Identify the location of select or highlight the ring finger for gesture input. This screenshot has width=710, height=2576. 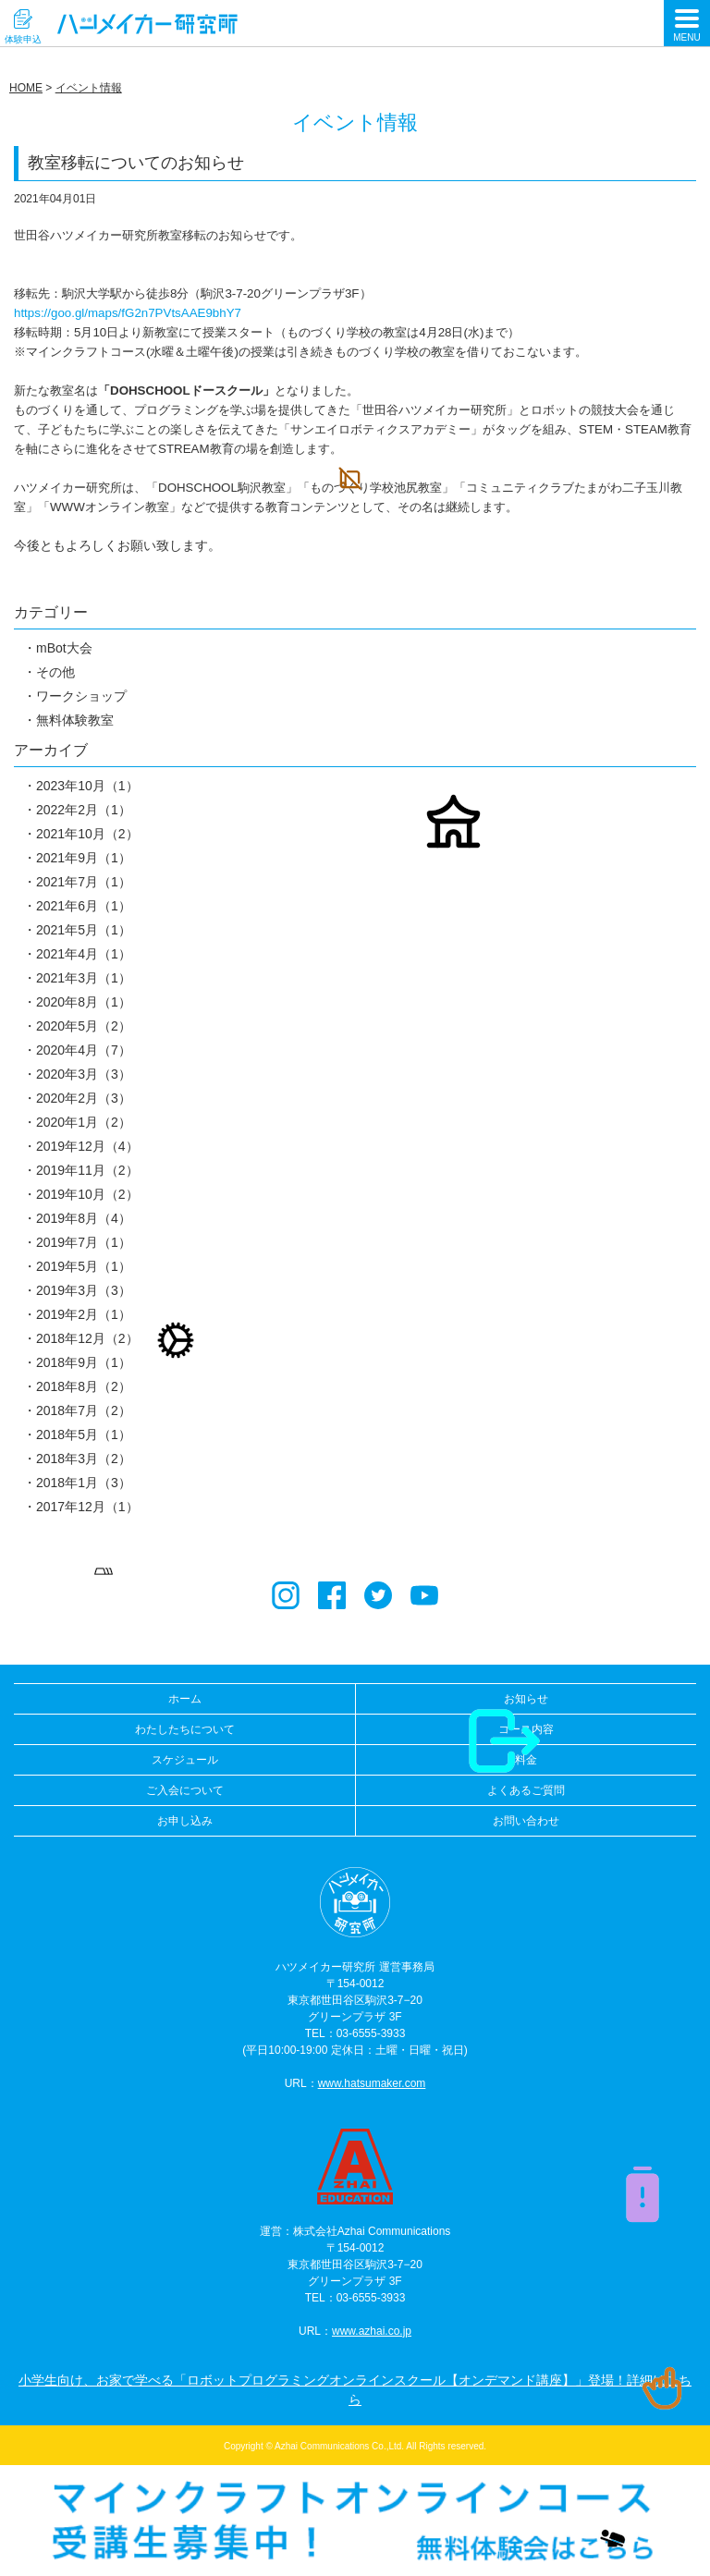
(662, 2386).